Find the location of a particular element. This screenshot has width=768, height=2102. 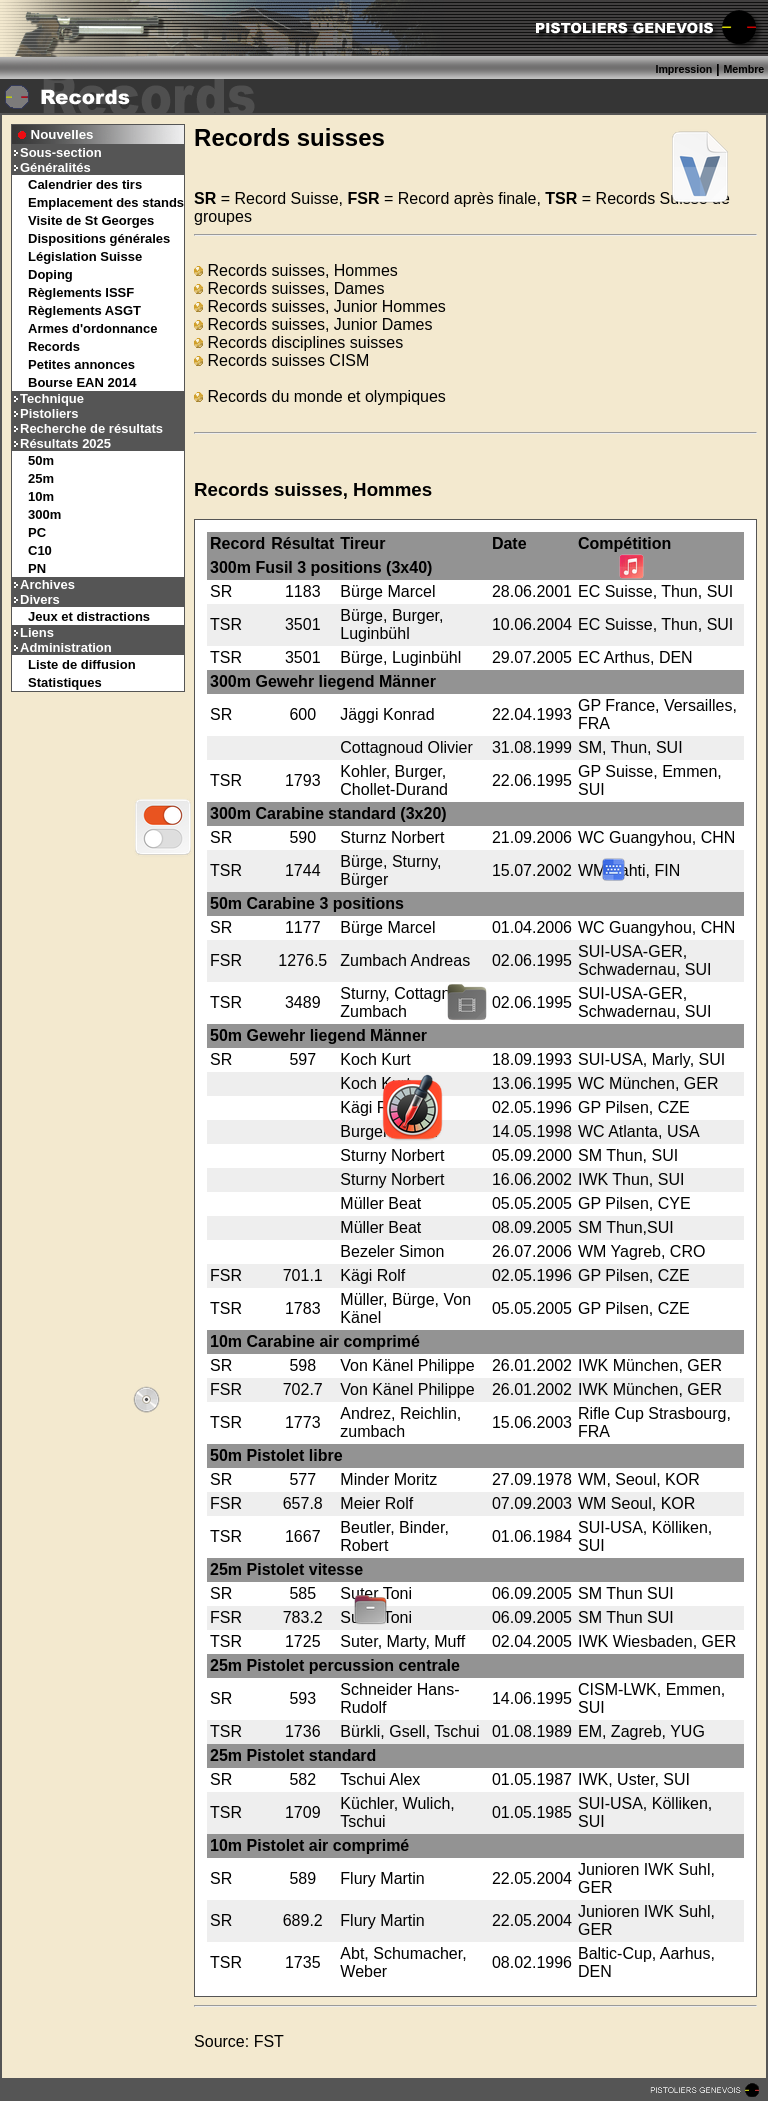

a v programming language source file is located at coordinates (700, 167).